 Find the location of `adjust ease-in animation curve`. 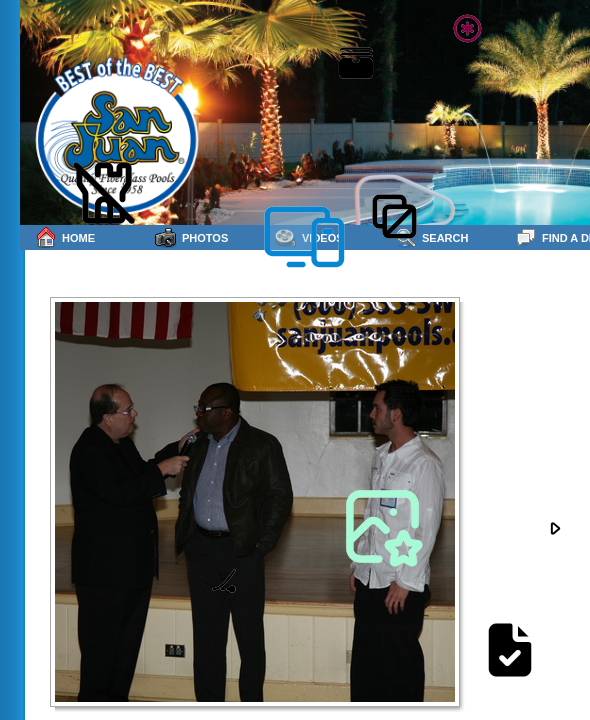

adjust ease-in animation curve is located at coordinates (224, 581).